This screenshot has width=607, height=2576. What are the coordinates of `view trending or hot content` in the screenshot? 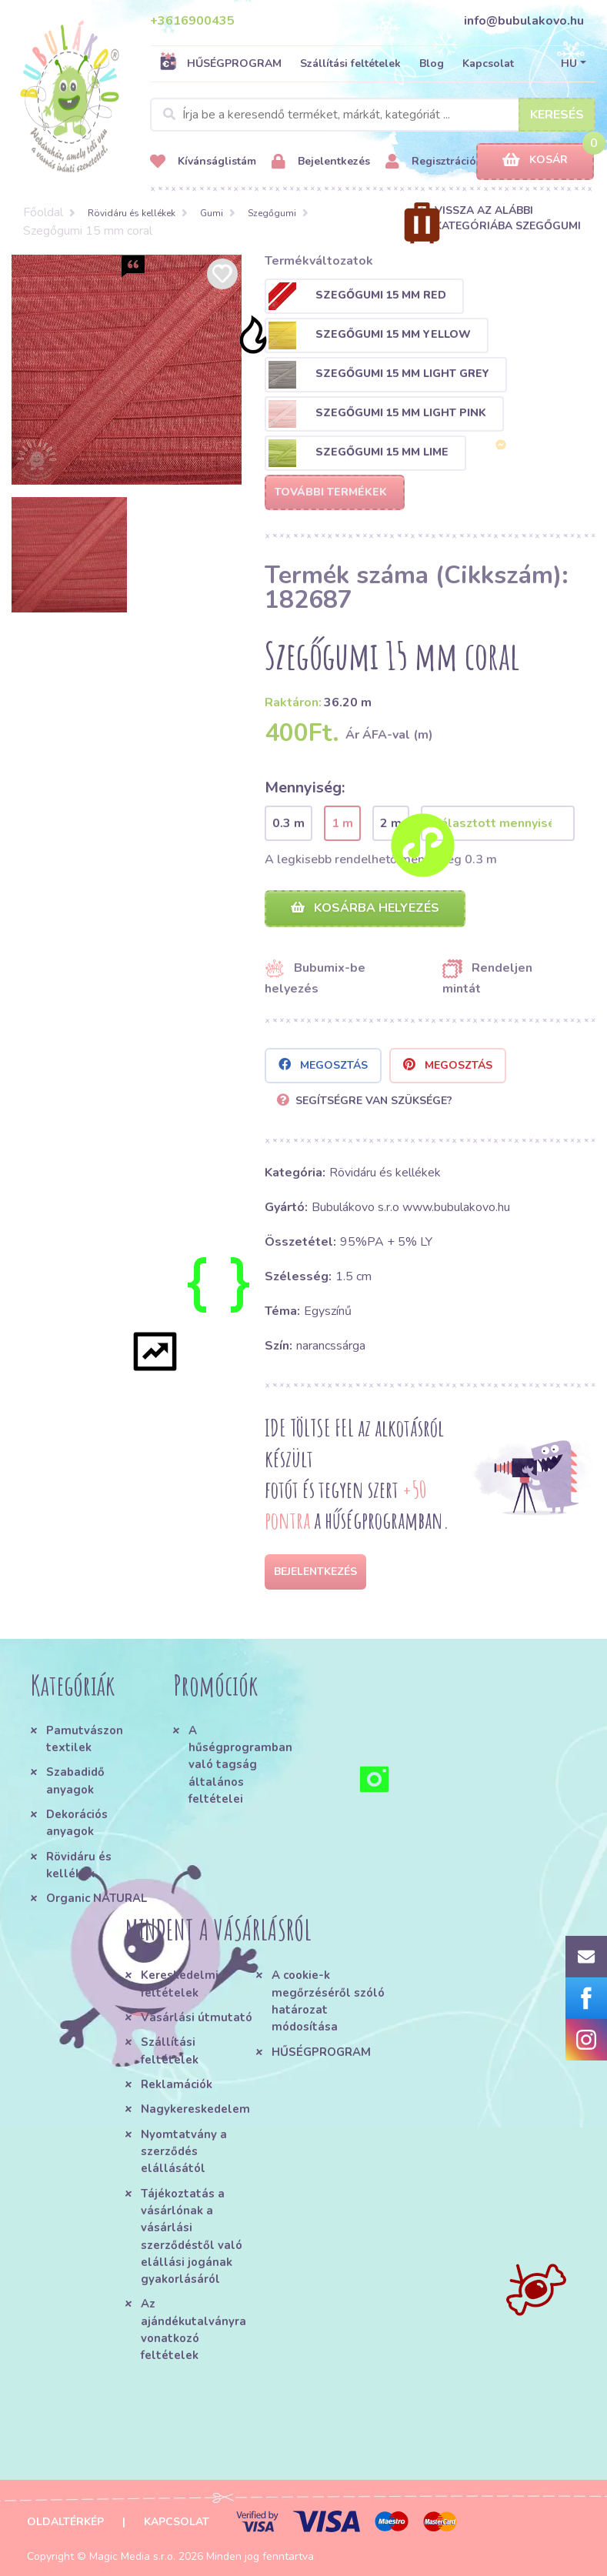 It's located at (253, 334).